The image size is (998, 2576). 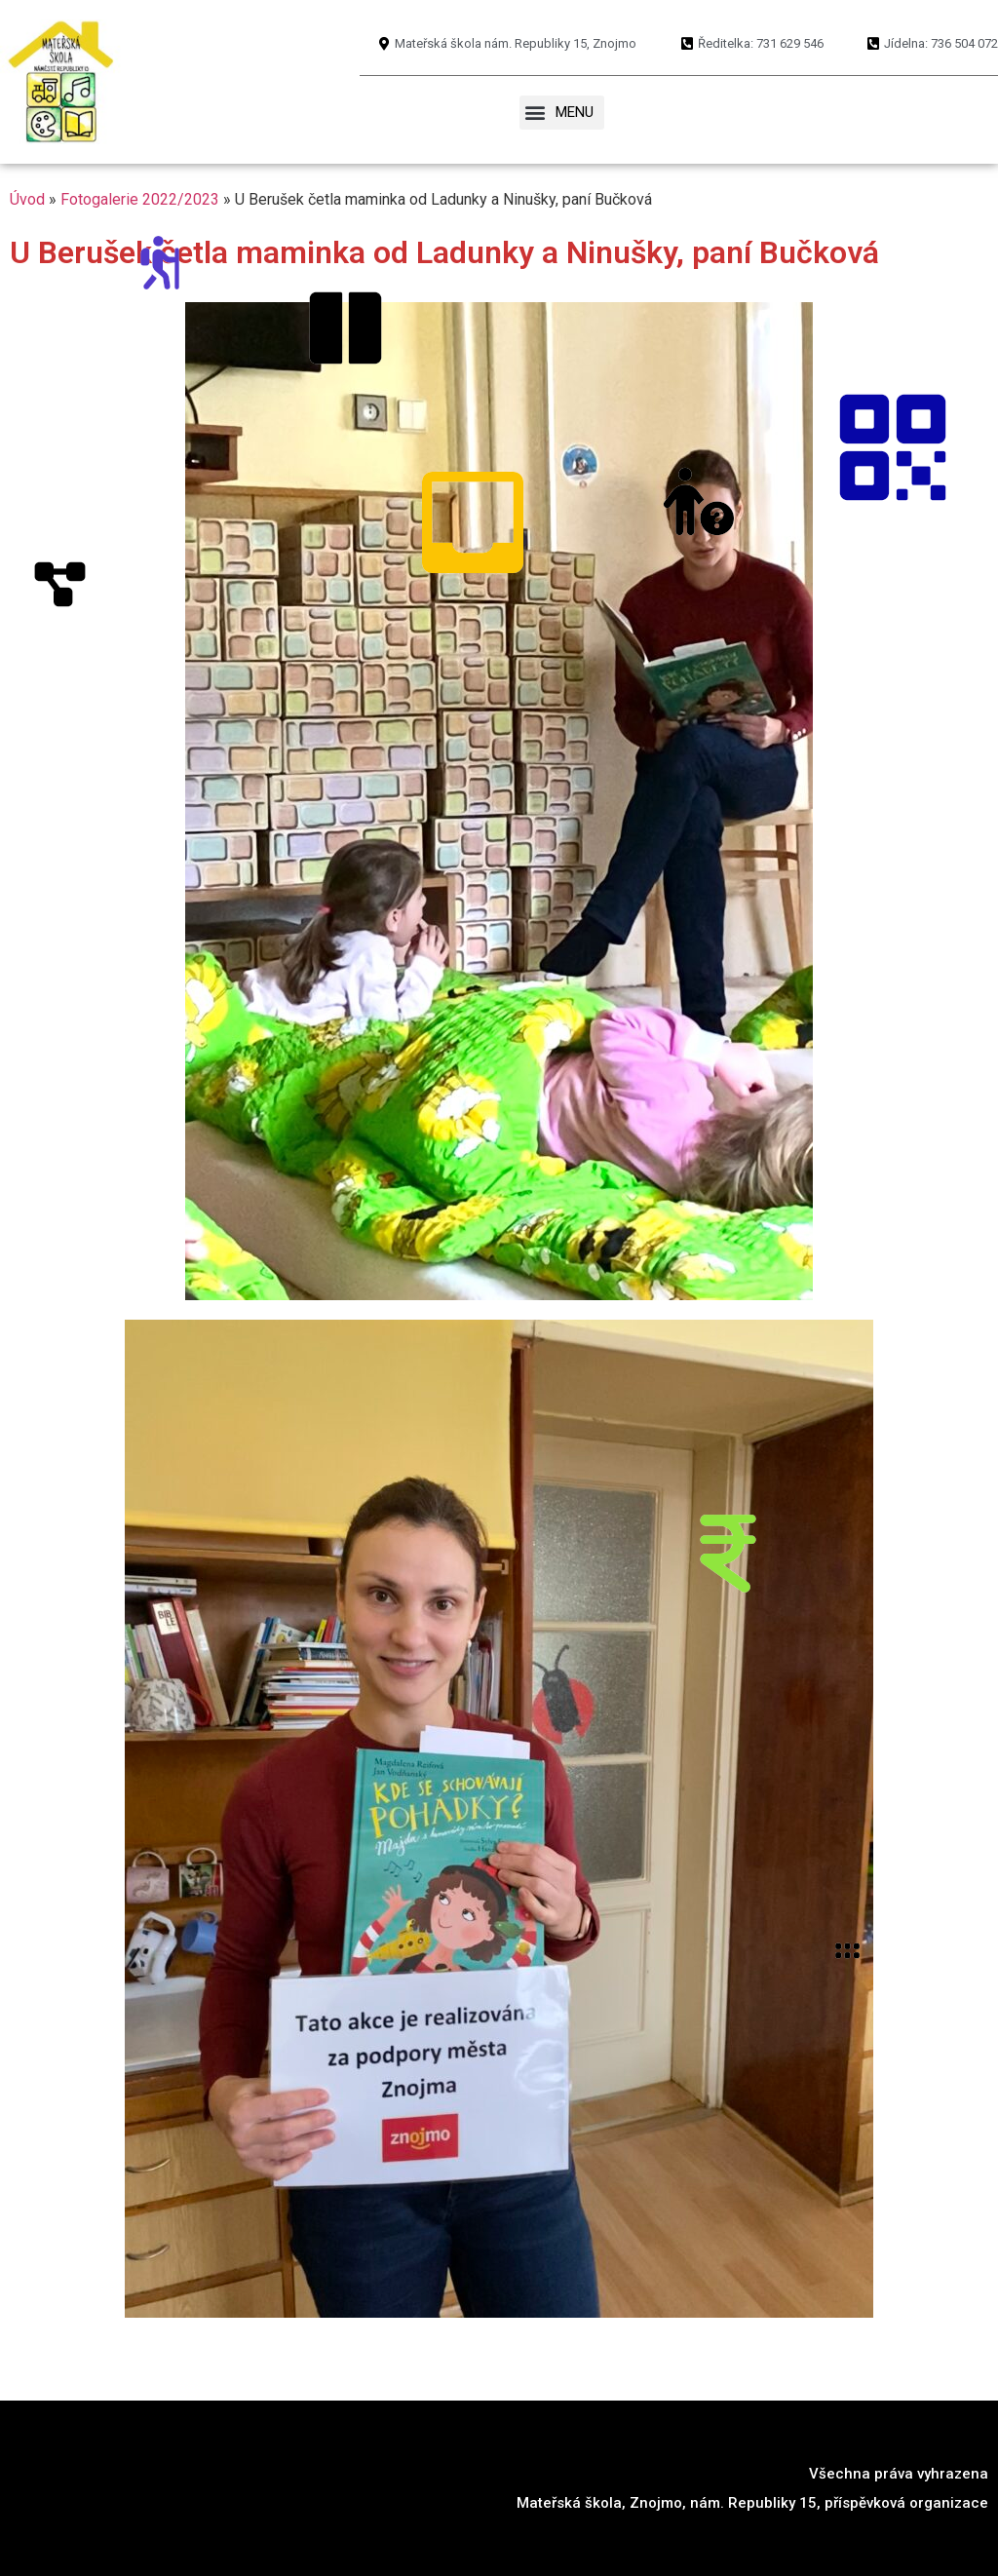 I want to click on view project workflow or diagram, so click(x=59, y=584).